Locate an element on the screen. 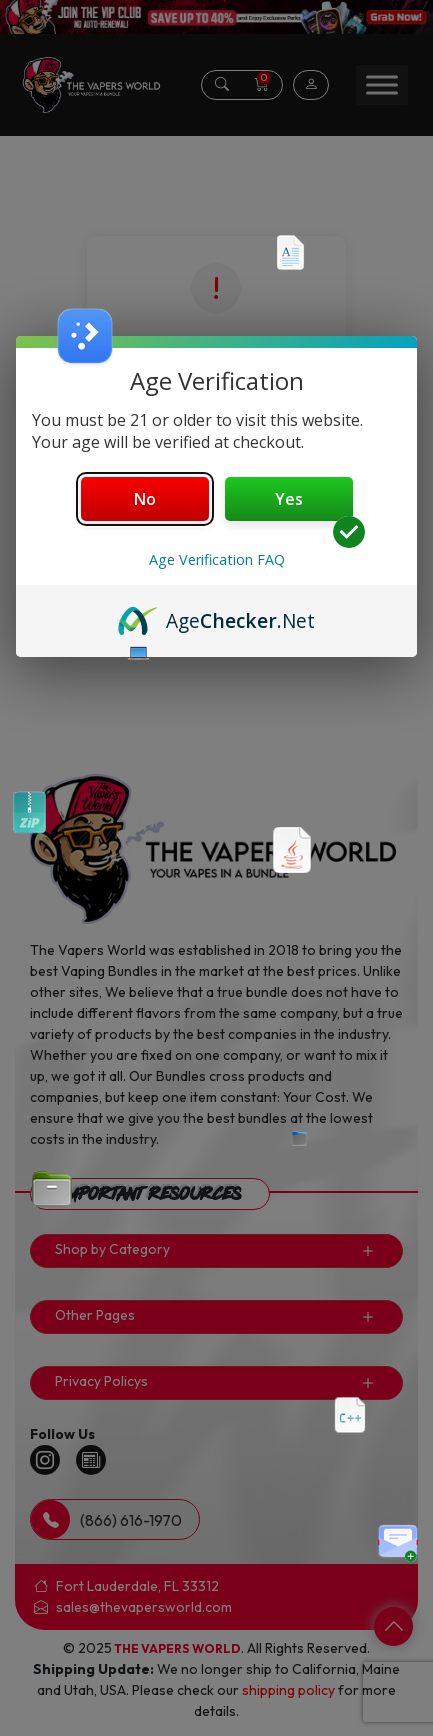 The width and height of the screenshot is (433, 1736). represents this macbook air in system settings is located at coordinates (138, 651).